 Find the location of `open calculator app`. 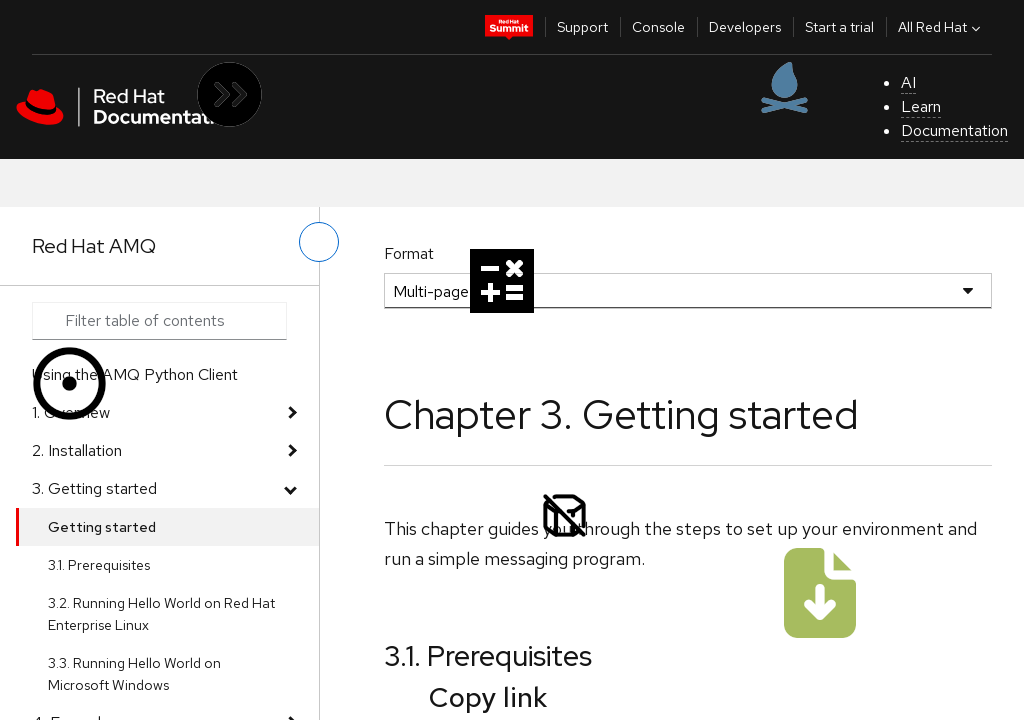

open calculator app is located at coordinates (502, 281).